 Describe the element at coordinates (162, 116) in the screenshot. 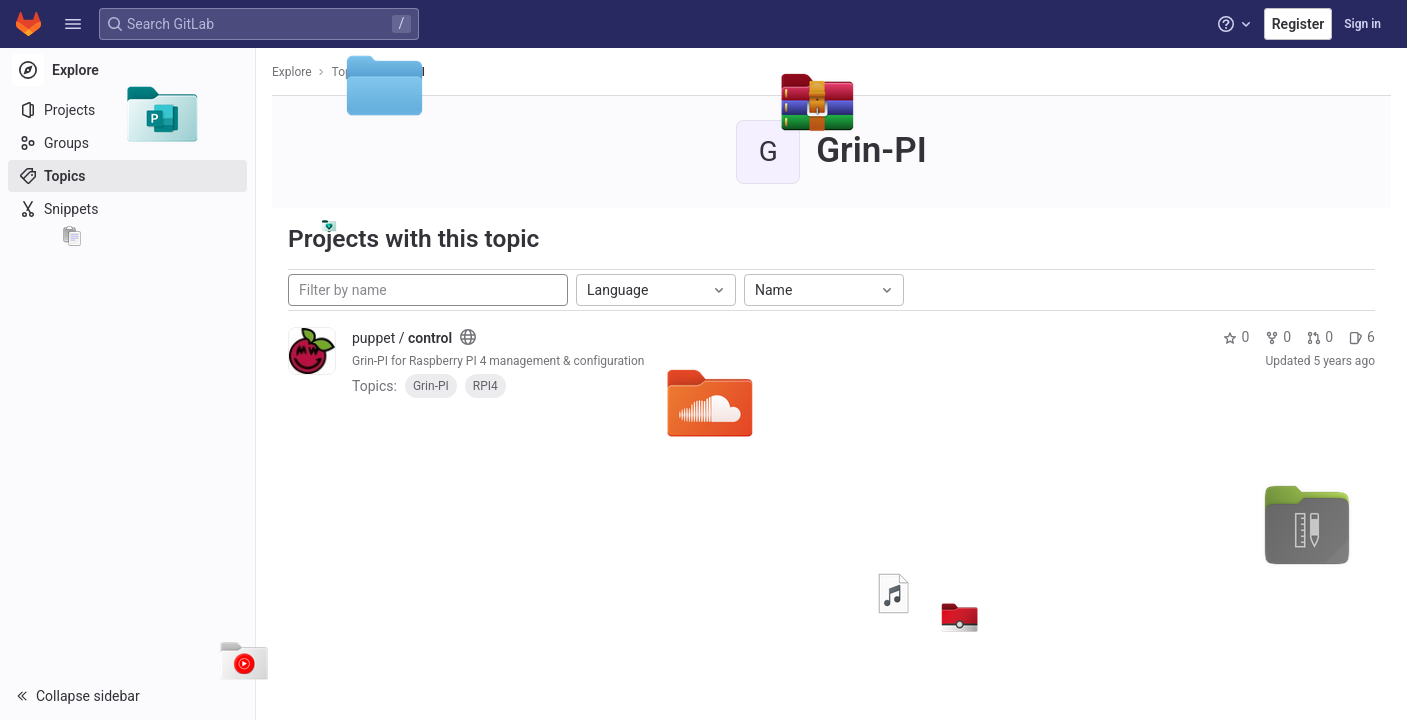

I see `open folder containing microsoft publisher files` at that location.